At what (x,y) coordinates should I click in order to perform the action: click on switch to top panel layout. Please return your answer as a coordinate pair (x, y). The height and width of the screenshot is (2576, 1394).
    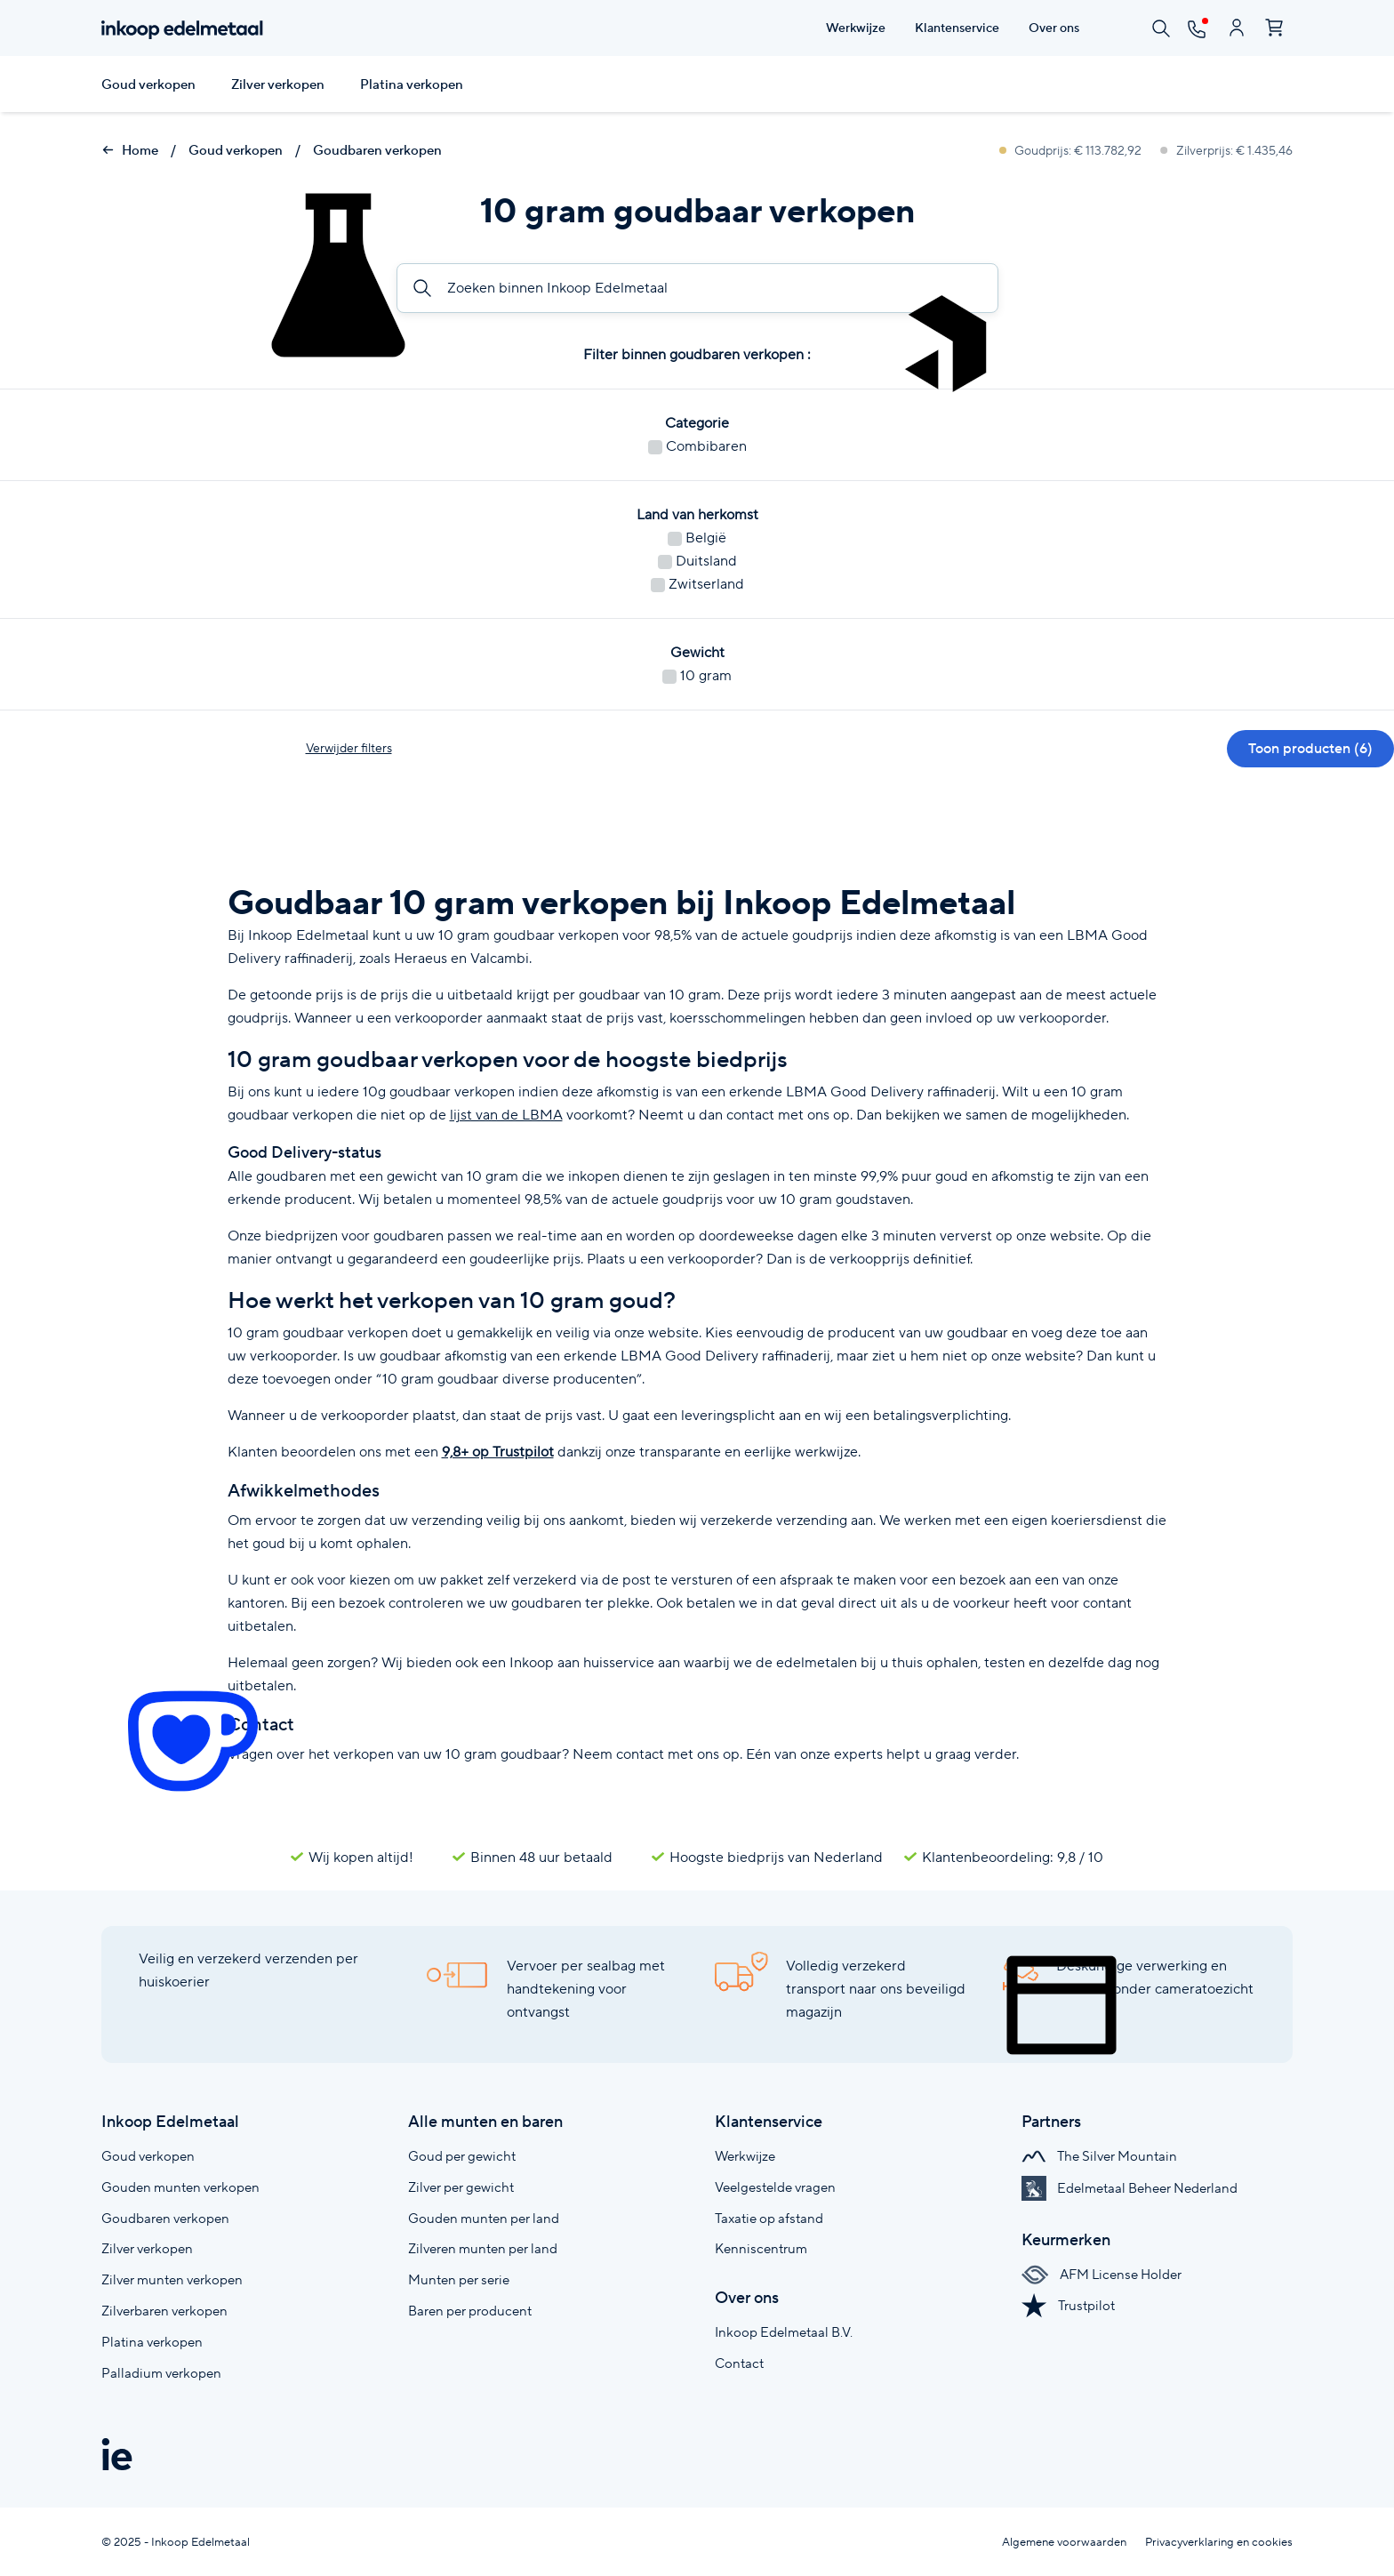
    Looking at the image, I should click on (1062, 2005).